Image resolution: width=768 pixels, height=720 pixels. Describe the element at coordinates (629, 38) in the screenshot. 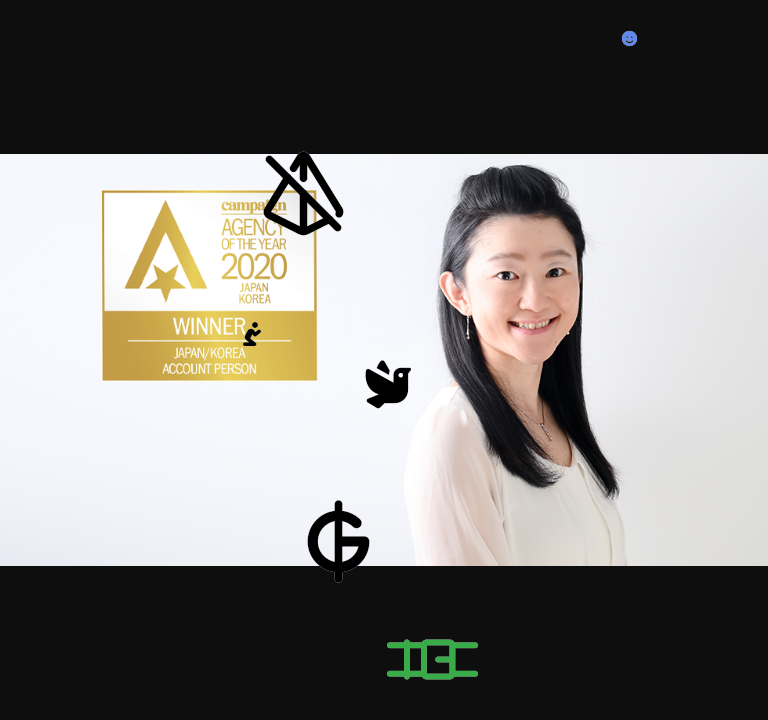

I see `add an emoji or reaction` at that location.